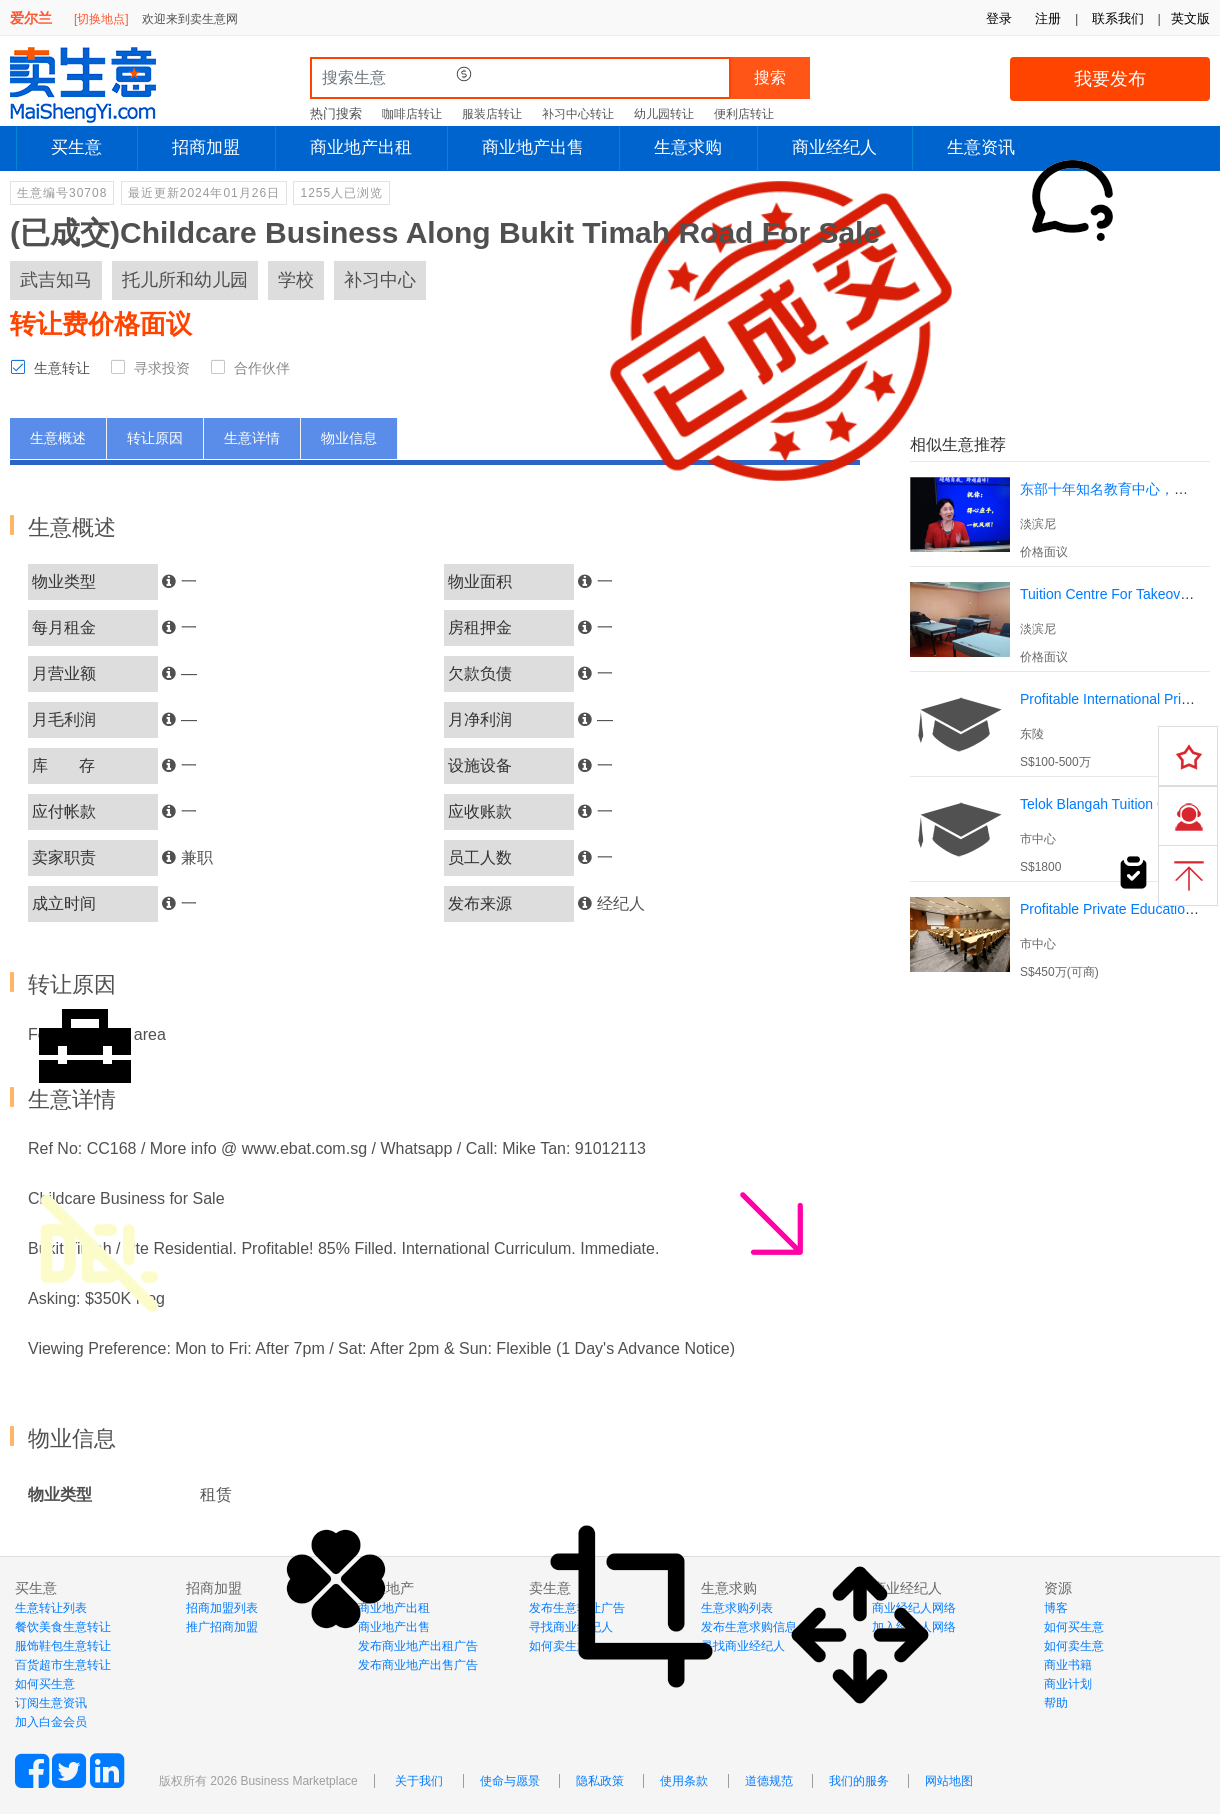 The image size is (1220, 1814). Describe the element at coordinates (771, 1223) in the screenshot. I see `navigate to the next item diagonally` at that location.